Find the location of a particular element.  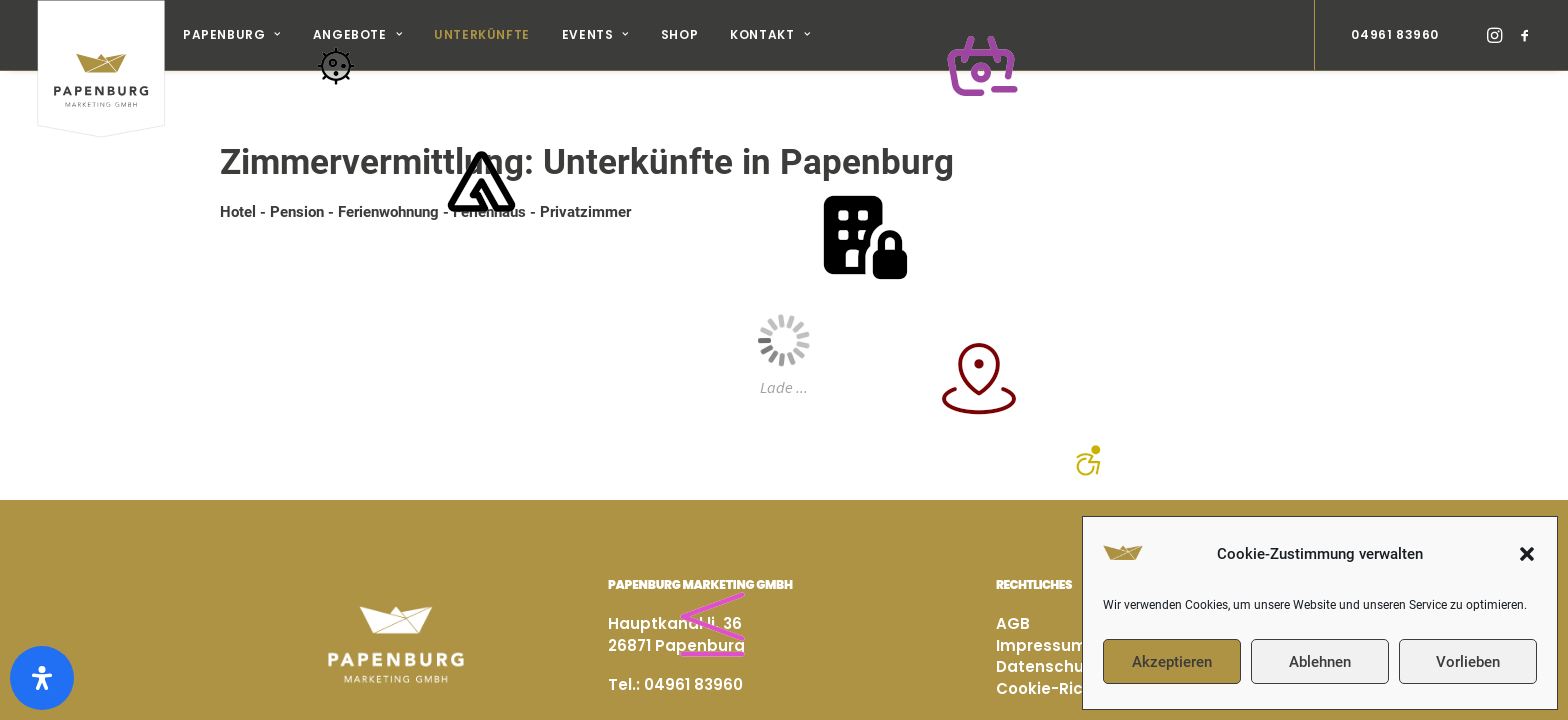

indicates a virus or malware threat detected is located at coordinates (336, 66).